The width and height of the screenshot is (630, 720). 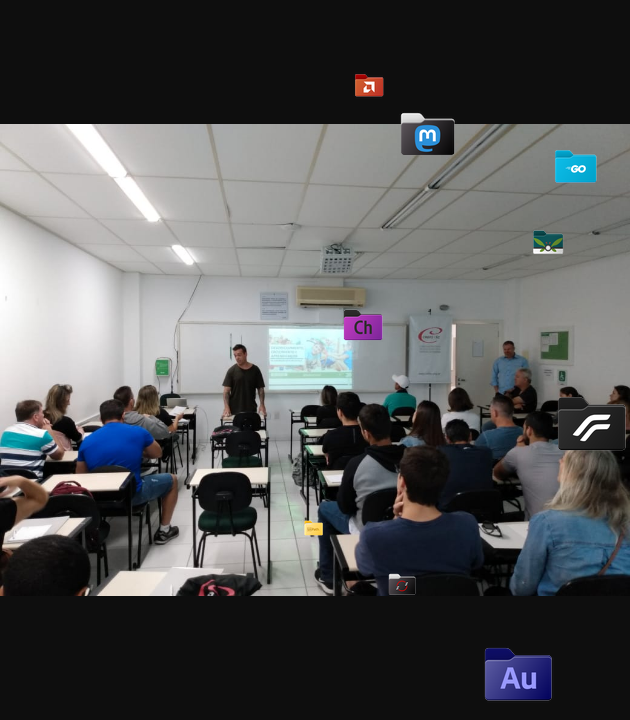 I want to click on open folder containing UiPath automation projects, so click(x=313, y=528).